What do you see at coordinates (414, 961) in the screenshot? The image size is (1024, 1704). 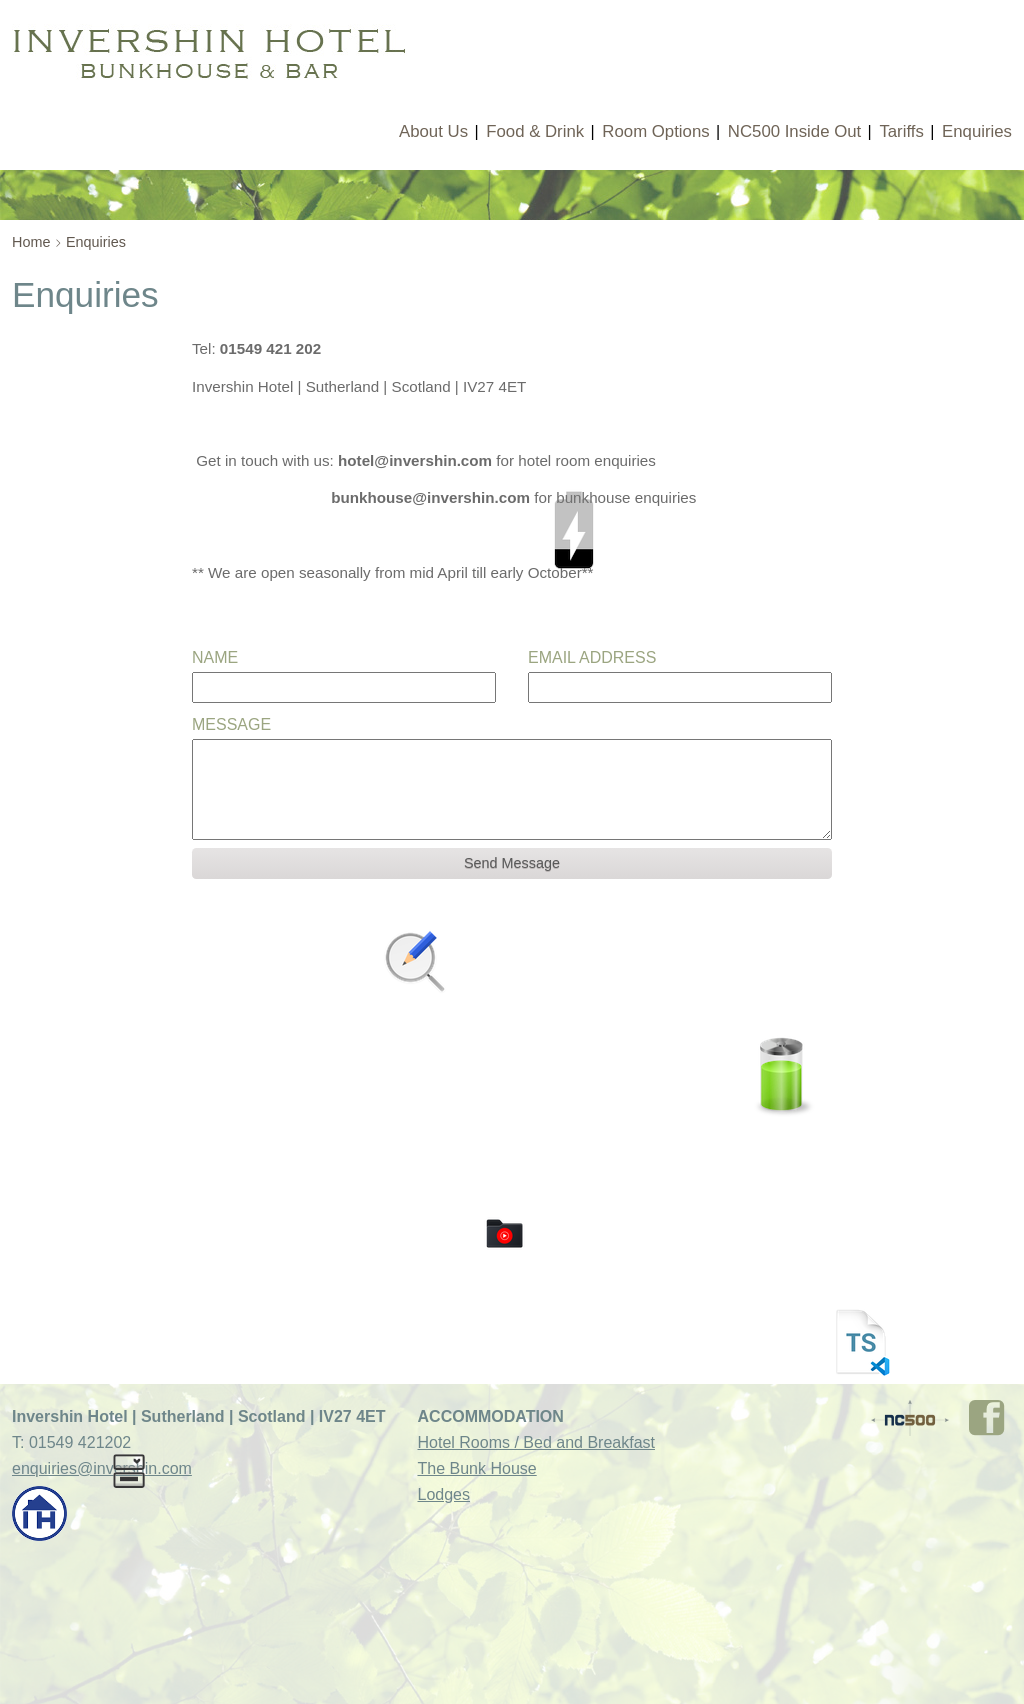 I see `open find and replace tool` at bounding box center [414, 961].